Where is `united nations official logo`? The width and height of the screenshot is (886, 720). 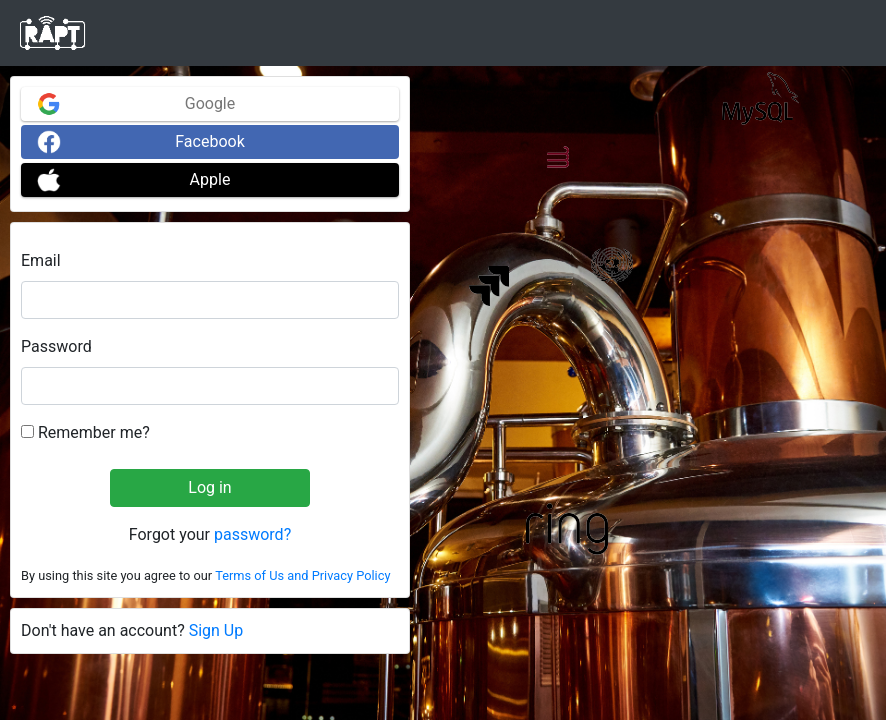
united nations official logo is located at coordinates (612, 265).